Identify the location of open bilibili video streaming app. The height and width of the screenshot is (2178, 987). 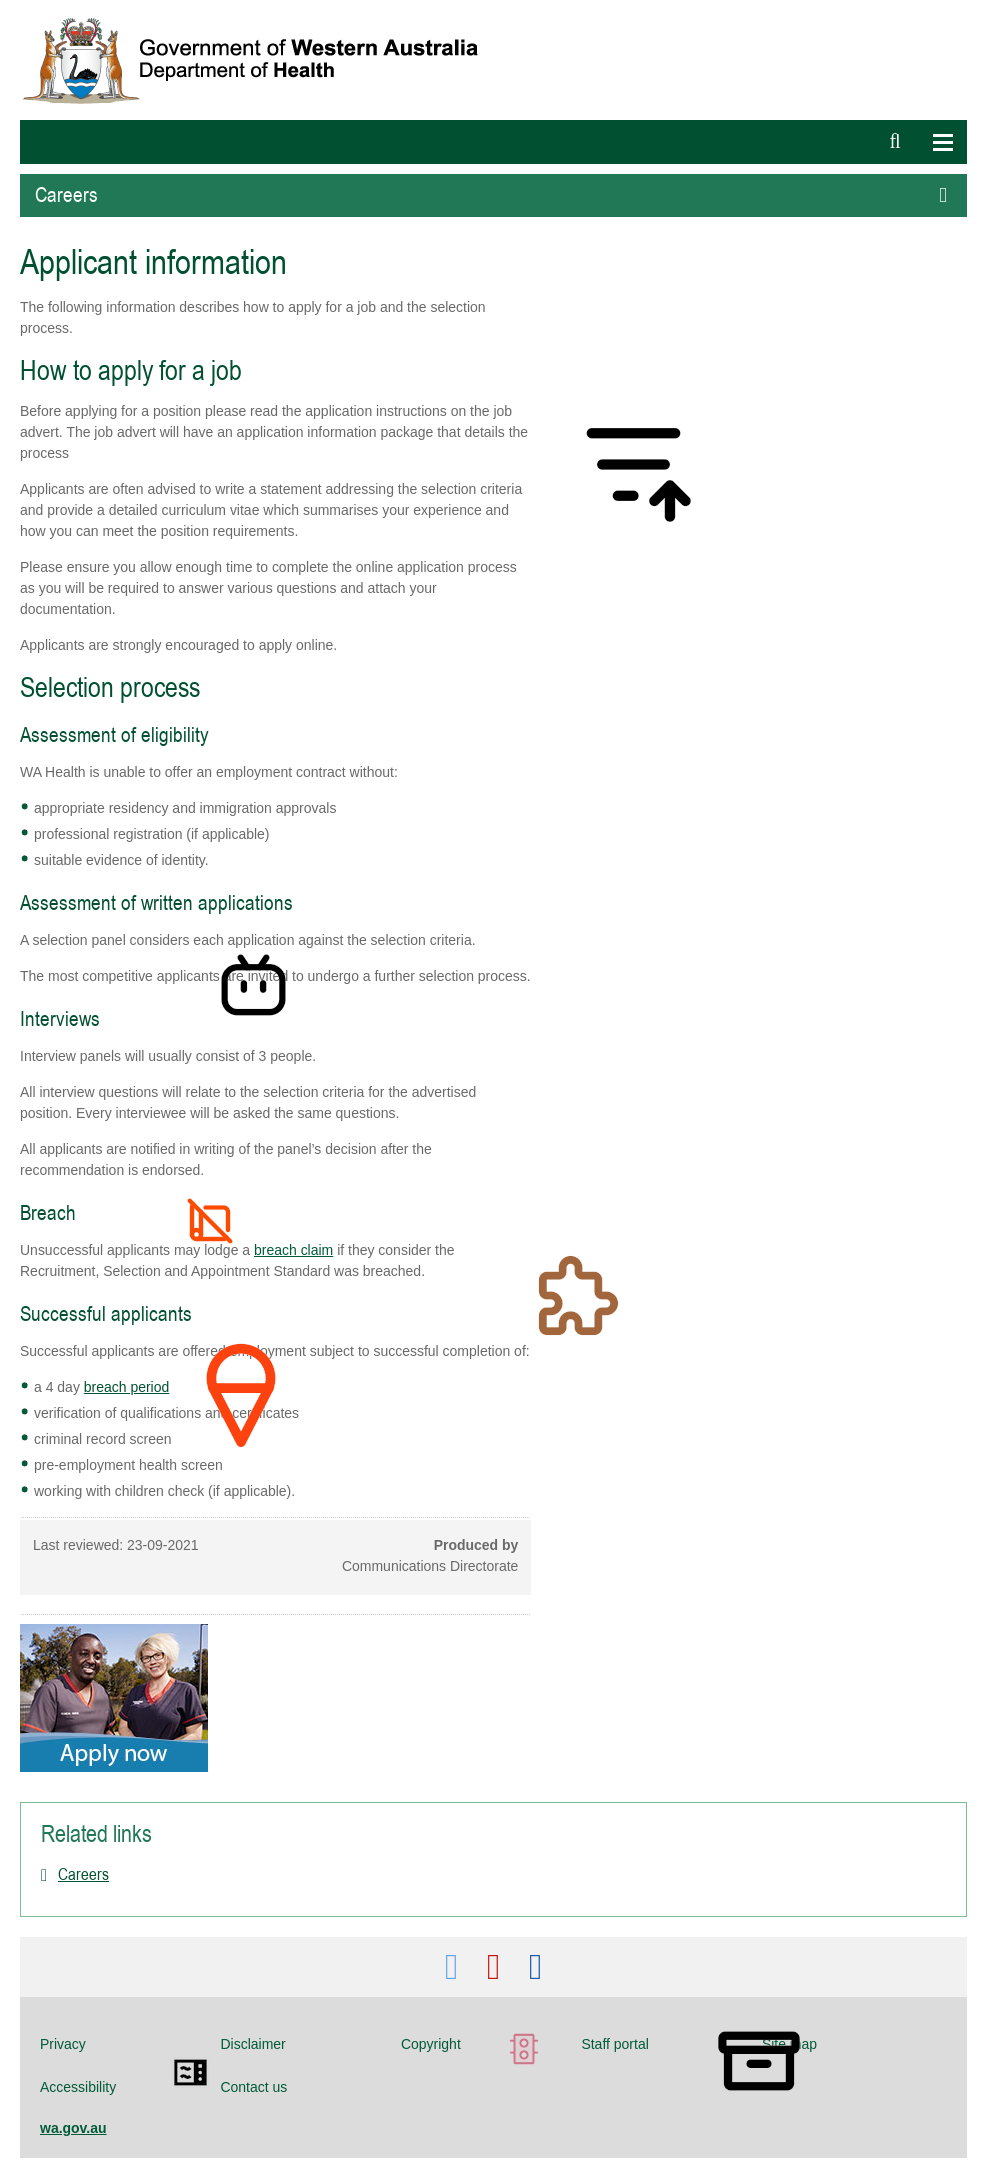
(253, 986).